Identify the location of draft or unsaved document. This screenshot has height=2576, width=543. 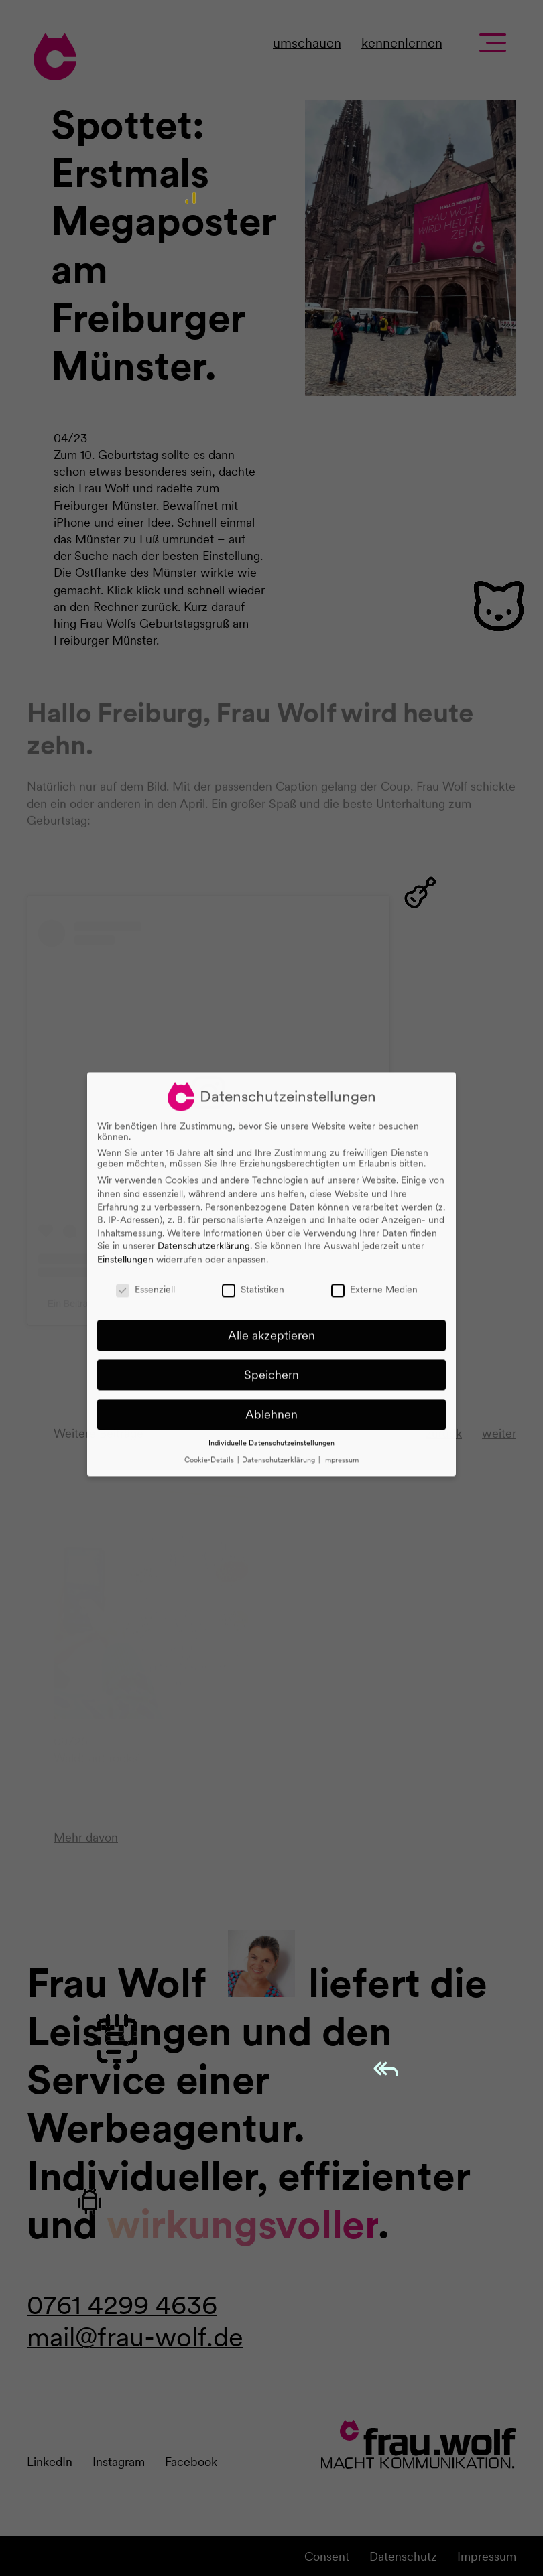
(117, 2038).